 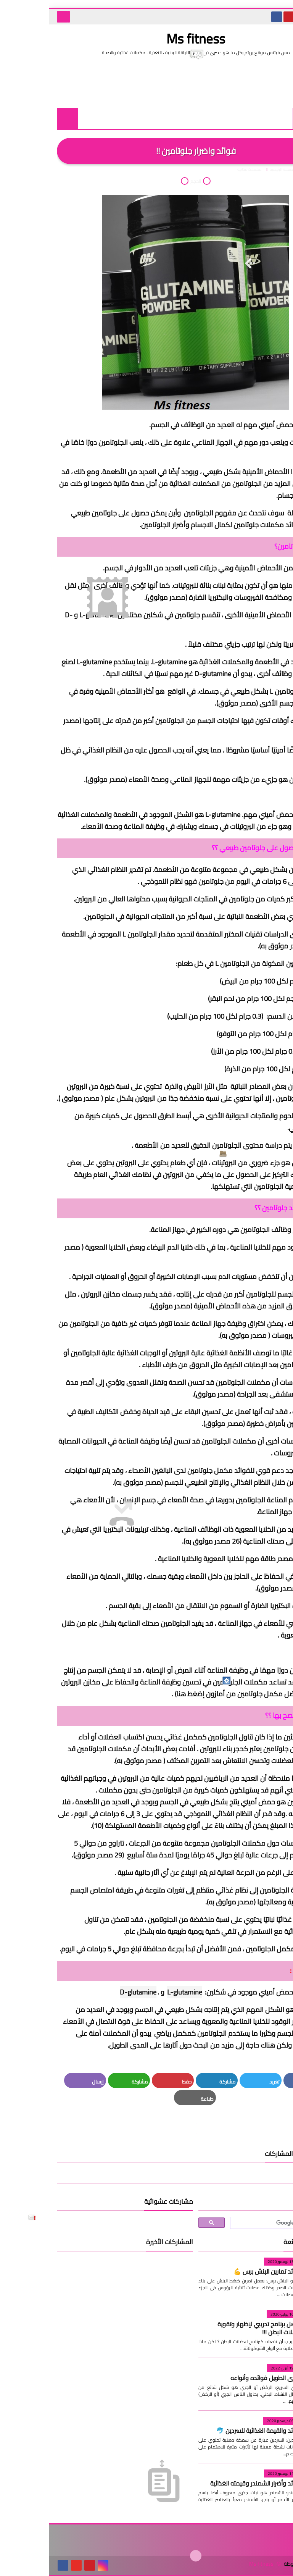 I want to click on drop files here to move them into this folder, so click(x=223, y=1154).